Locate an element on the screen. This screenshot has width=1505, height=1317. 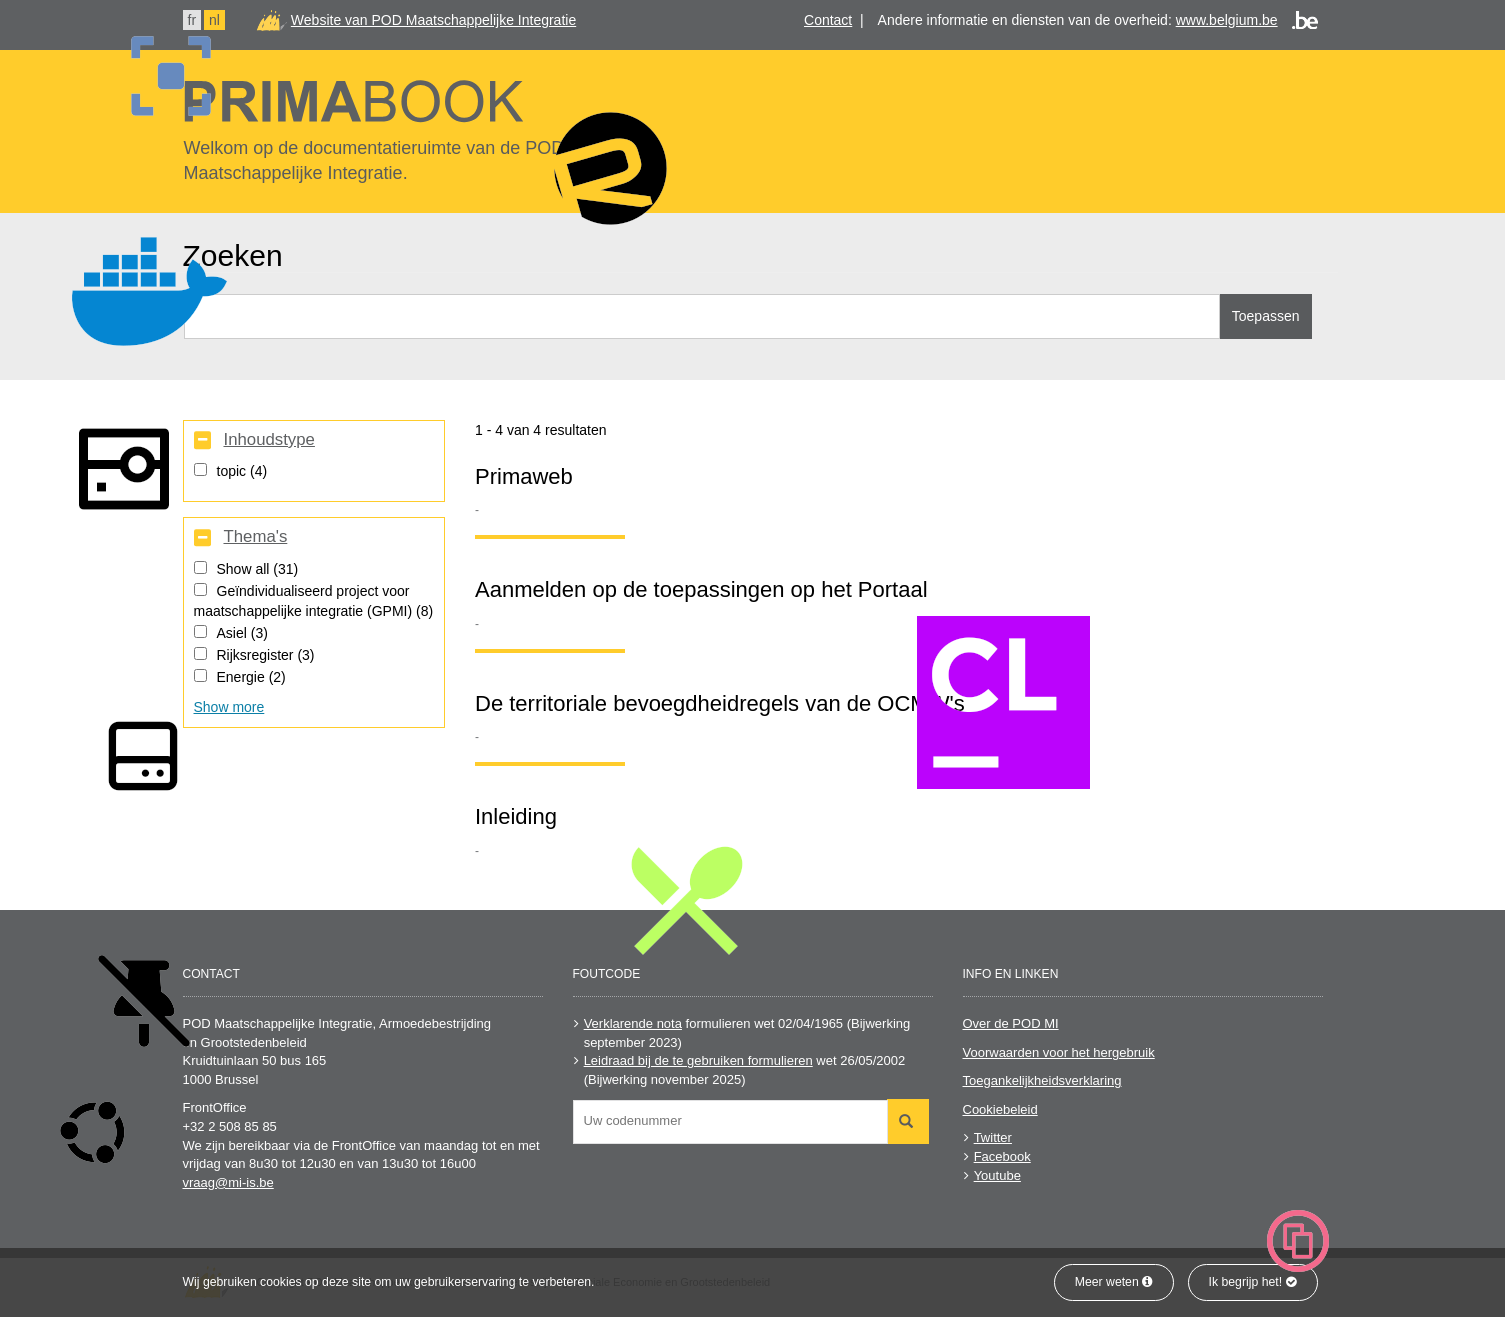
resolving brand logo is located at coordinates (610, 168).